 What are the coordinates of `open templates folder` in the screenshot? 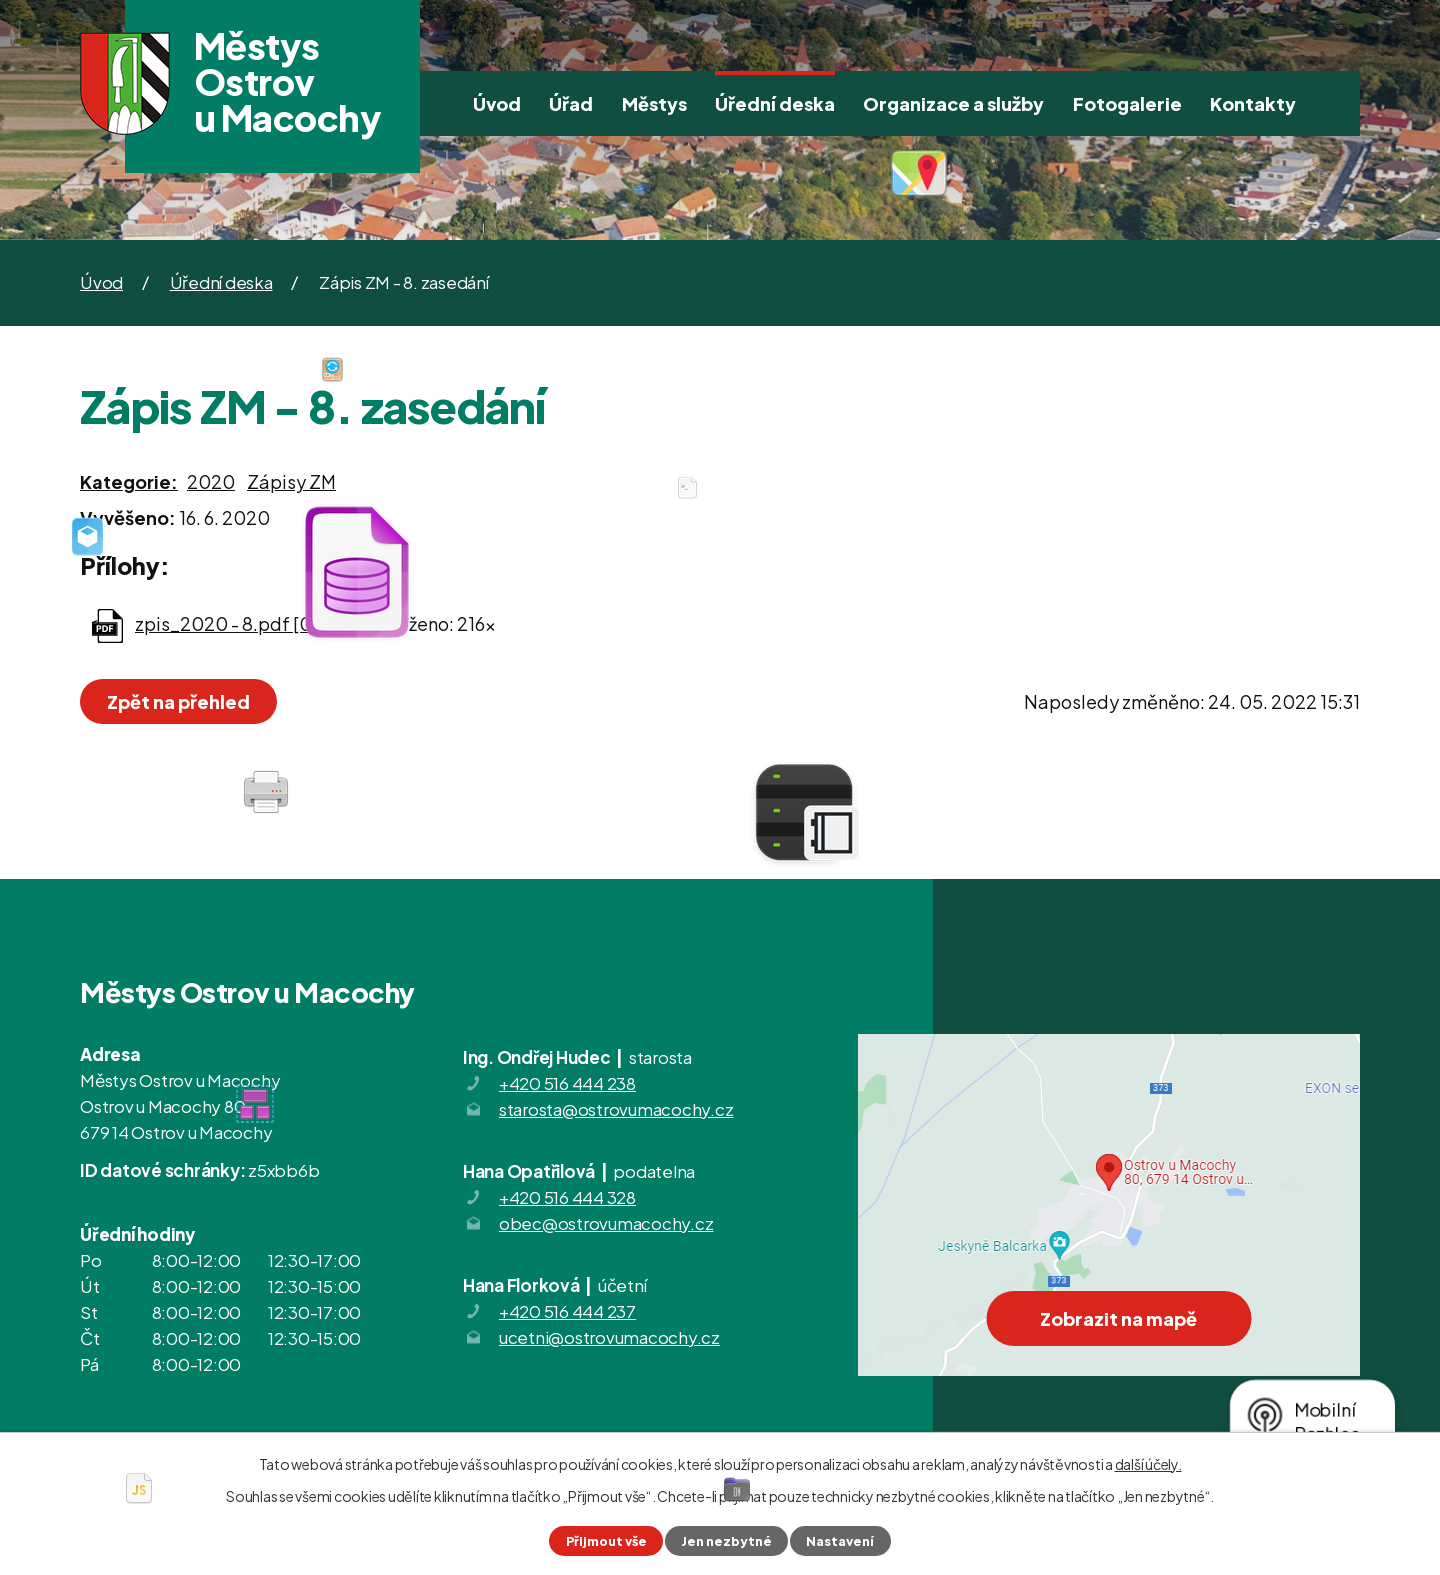 It's located at (737, 1489).